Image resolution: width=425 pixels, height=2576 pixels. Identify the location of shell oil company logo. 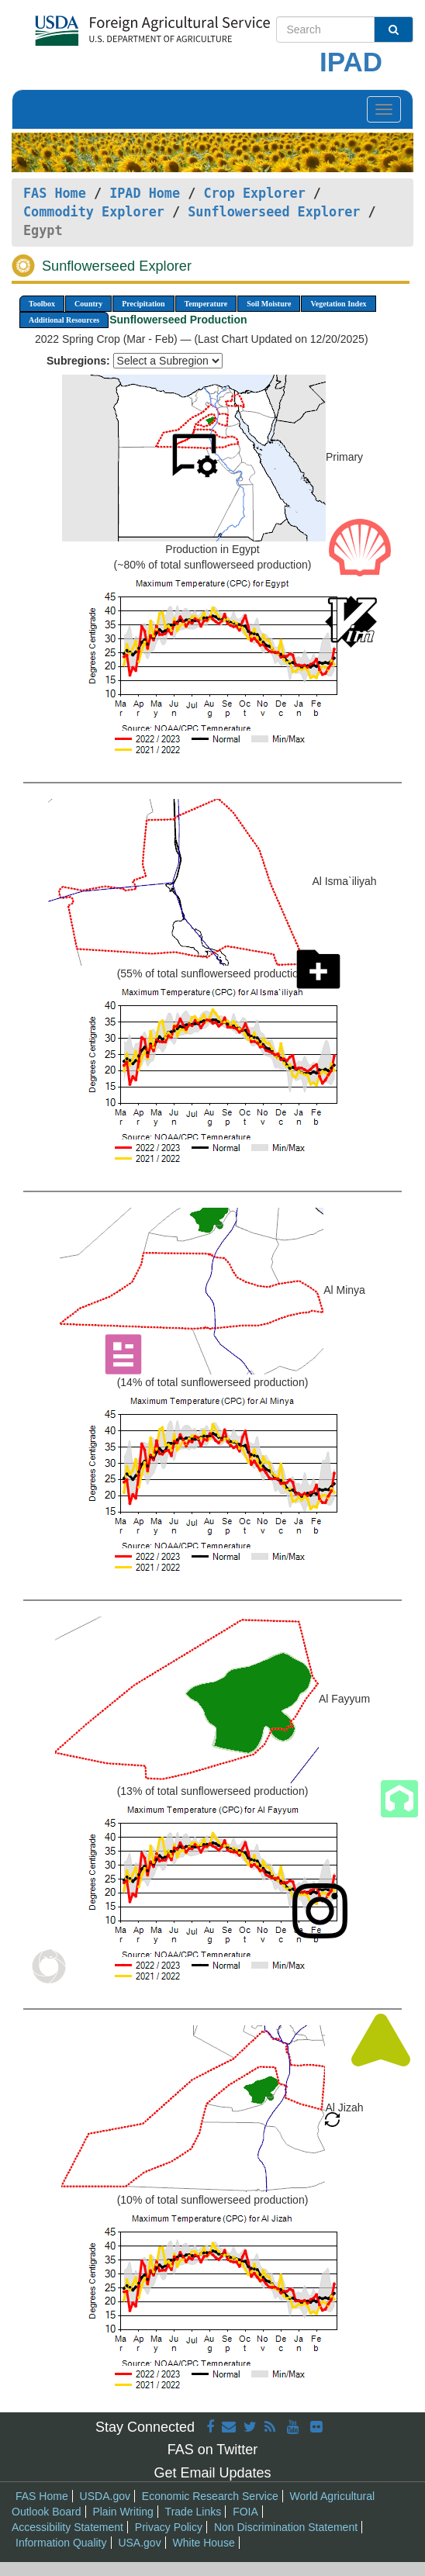
(360, 548).